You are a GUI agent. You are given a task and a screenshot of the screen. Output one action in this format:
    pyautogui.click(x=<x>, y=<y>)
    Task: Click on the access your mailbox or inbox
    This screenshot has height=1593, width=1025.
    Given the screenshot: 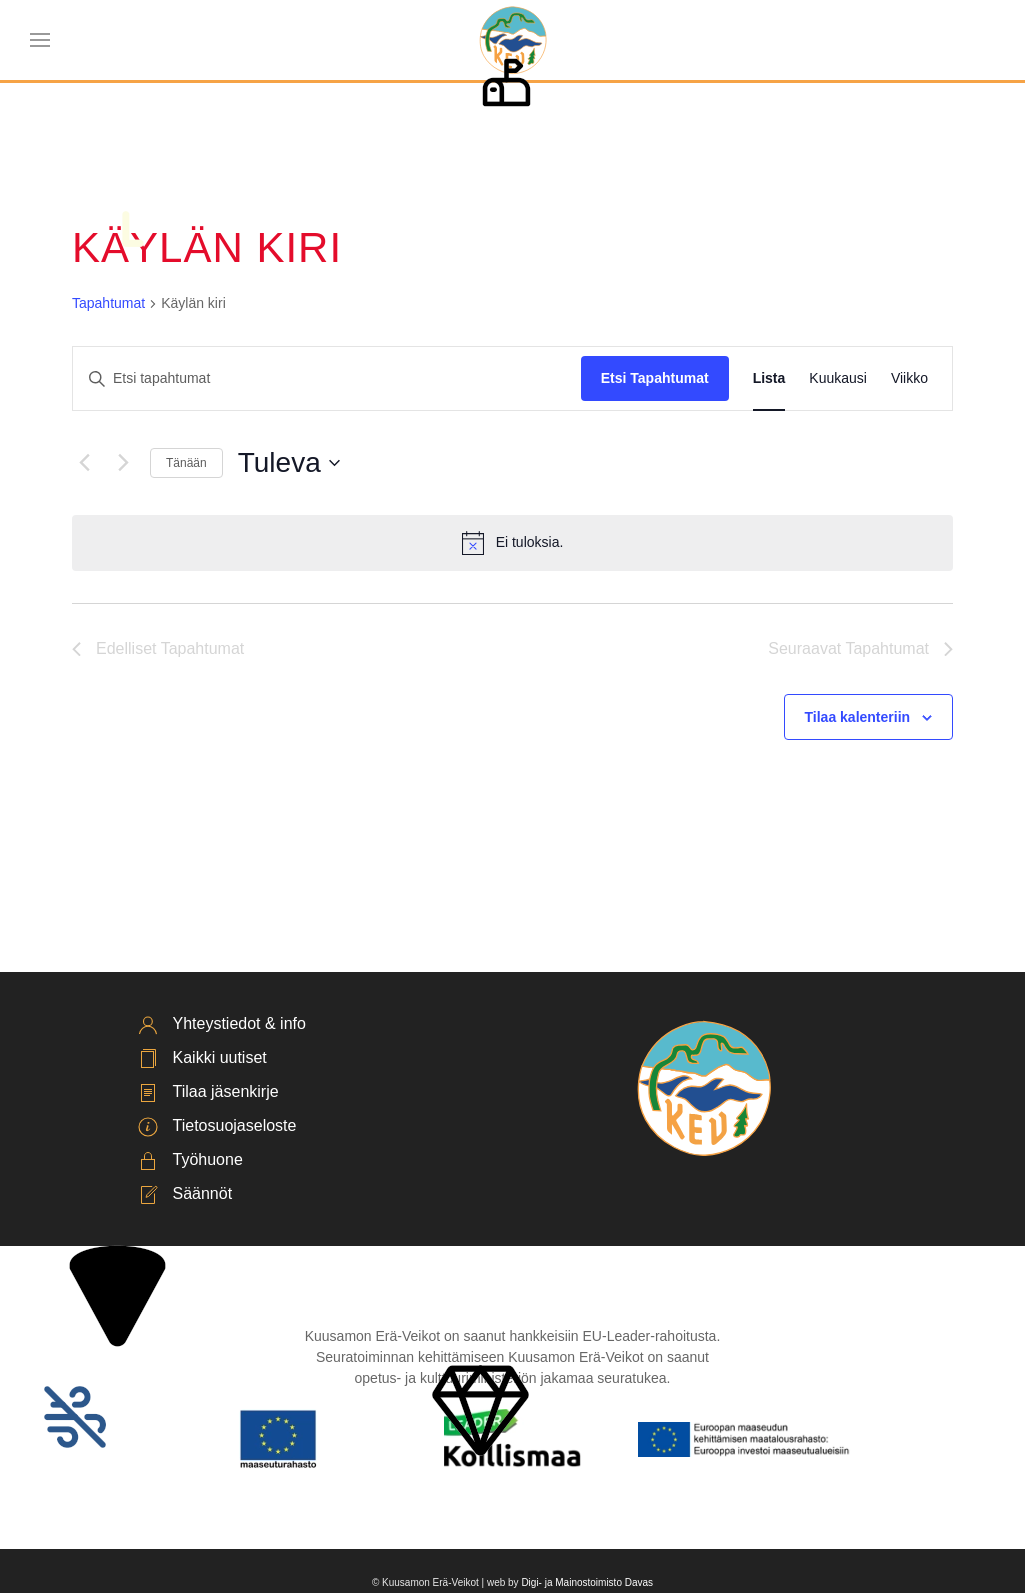 What is the action you would take?
    pyautogui.click(x=506, y=82)
    